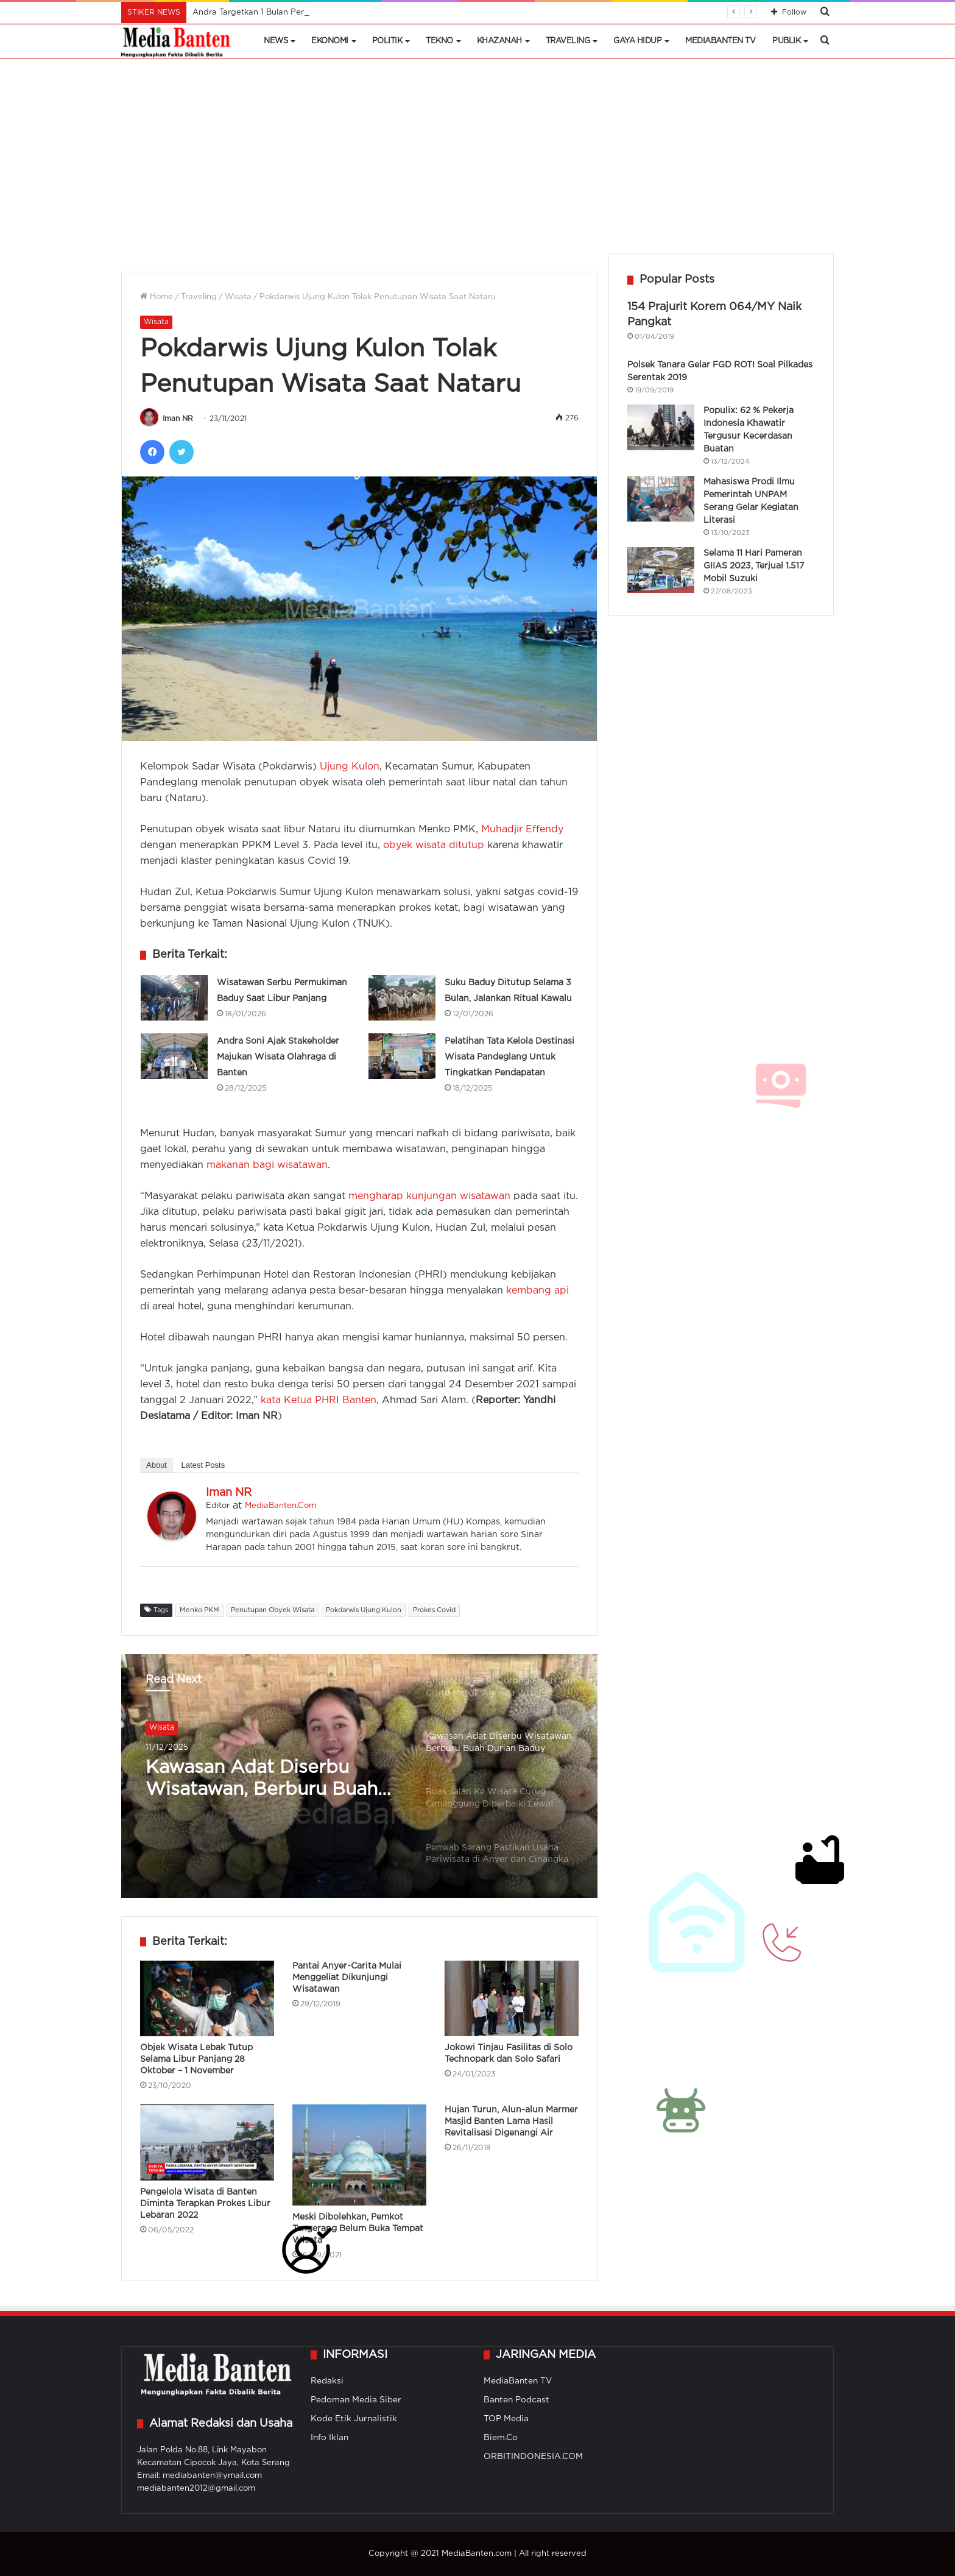 This screenshot has width=955, height=2576. Describe the element at coordinates (306, 2249) in the screenshot. I see `verified user profile` at that location.